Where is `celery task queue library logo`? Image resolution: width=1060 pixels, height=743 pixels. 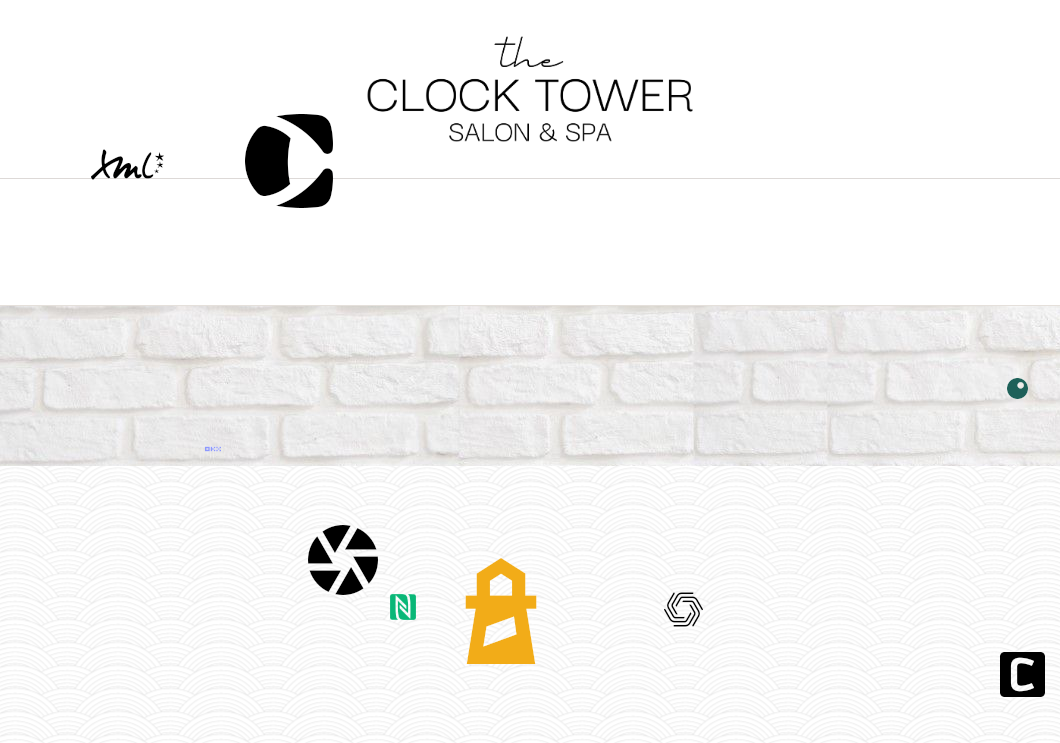
celery task queue library logo is located at coordinates (1022, 674).